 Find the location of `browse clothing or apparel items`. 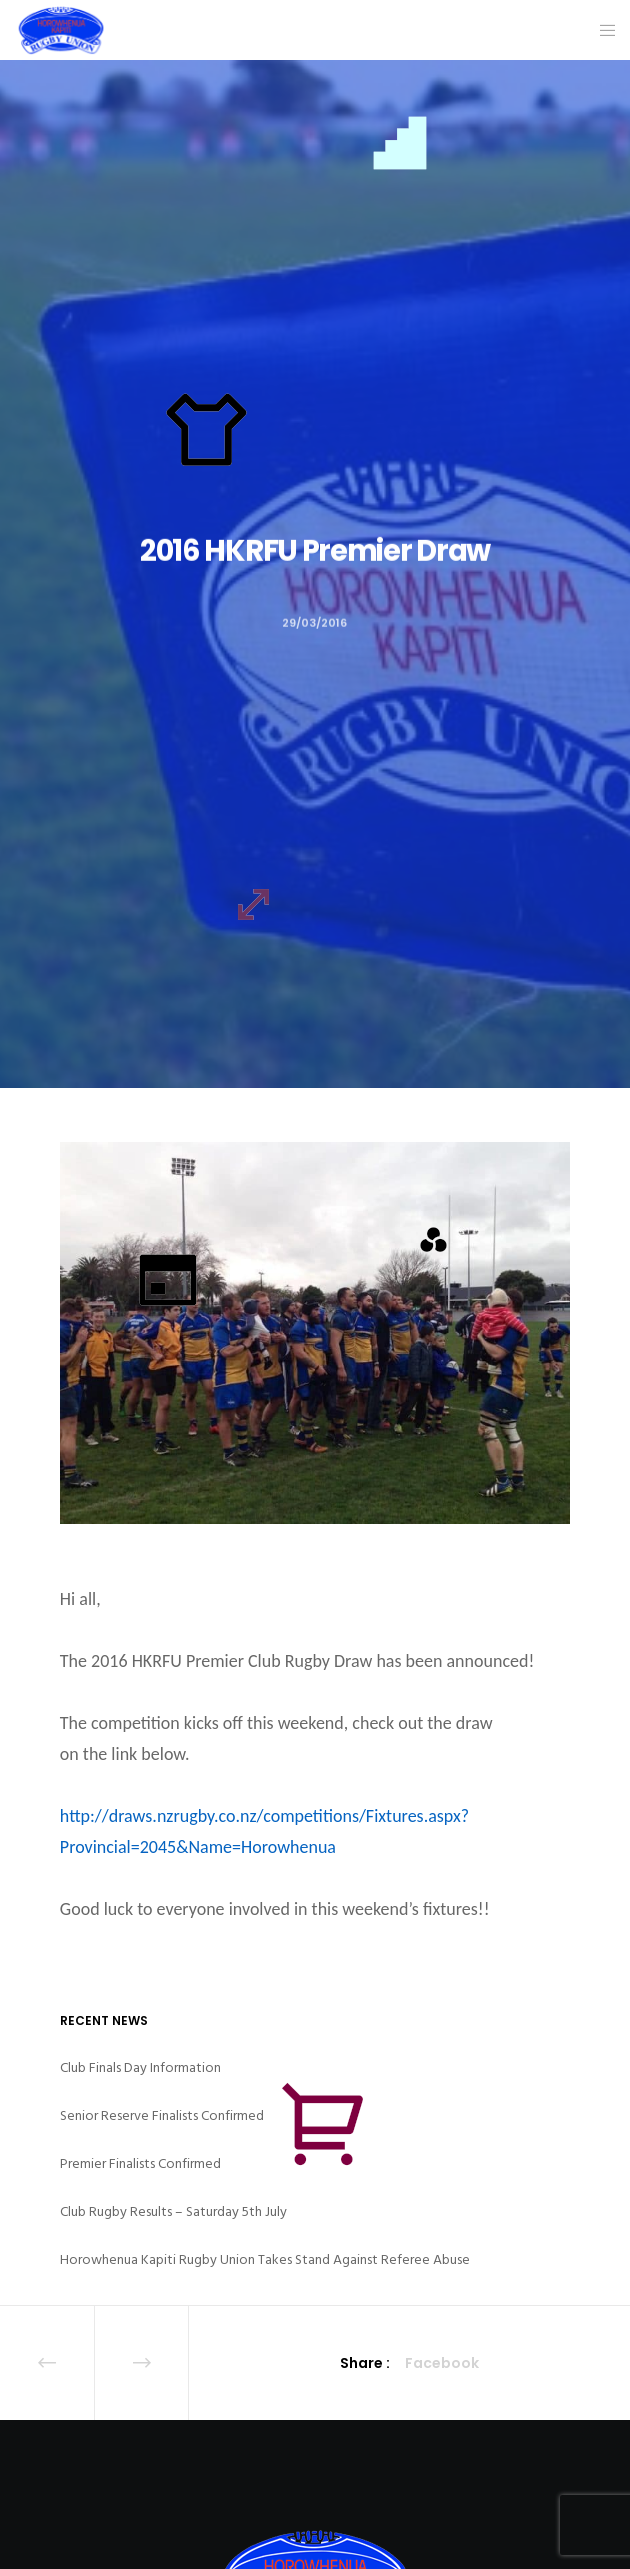

browse clothing or apparel items is located at coordinates (206, 429).